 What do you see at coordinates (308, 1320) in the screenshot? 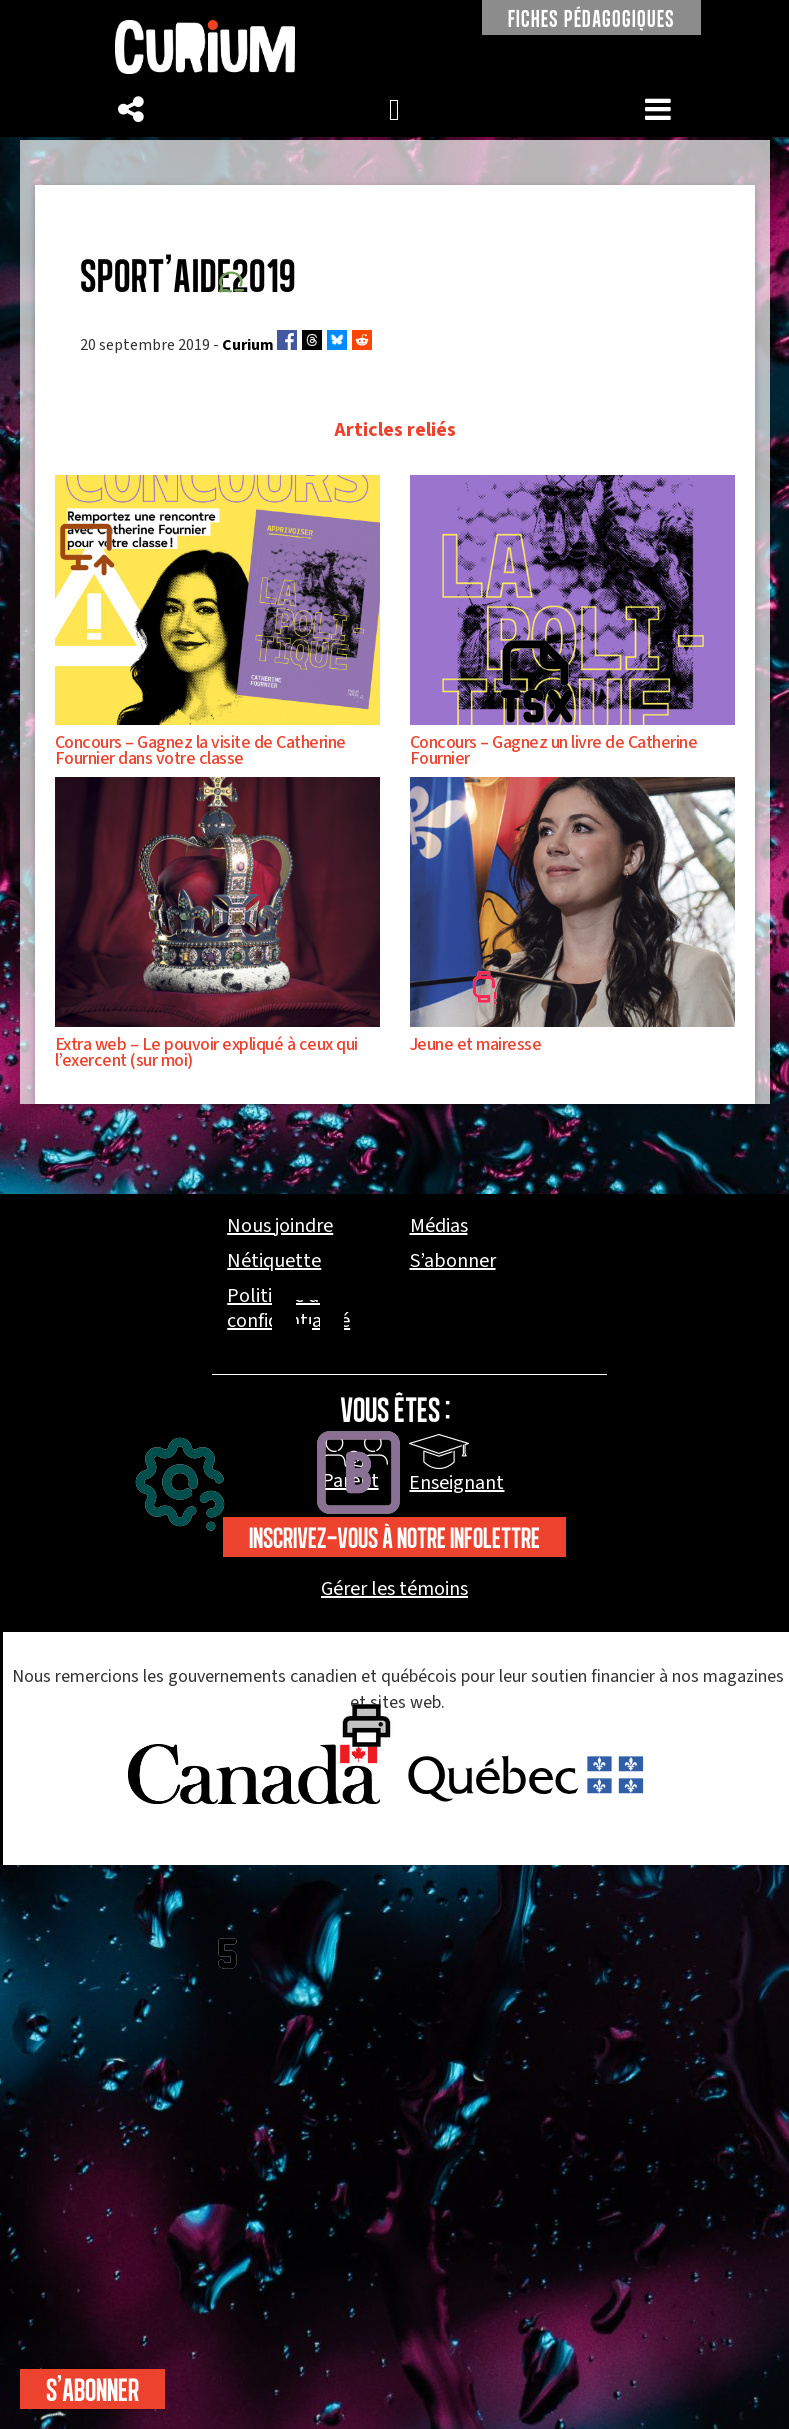
I see `select image filter or preset number 5` at bounding box center [308, 1320].